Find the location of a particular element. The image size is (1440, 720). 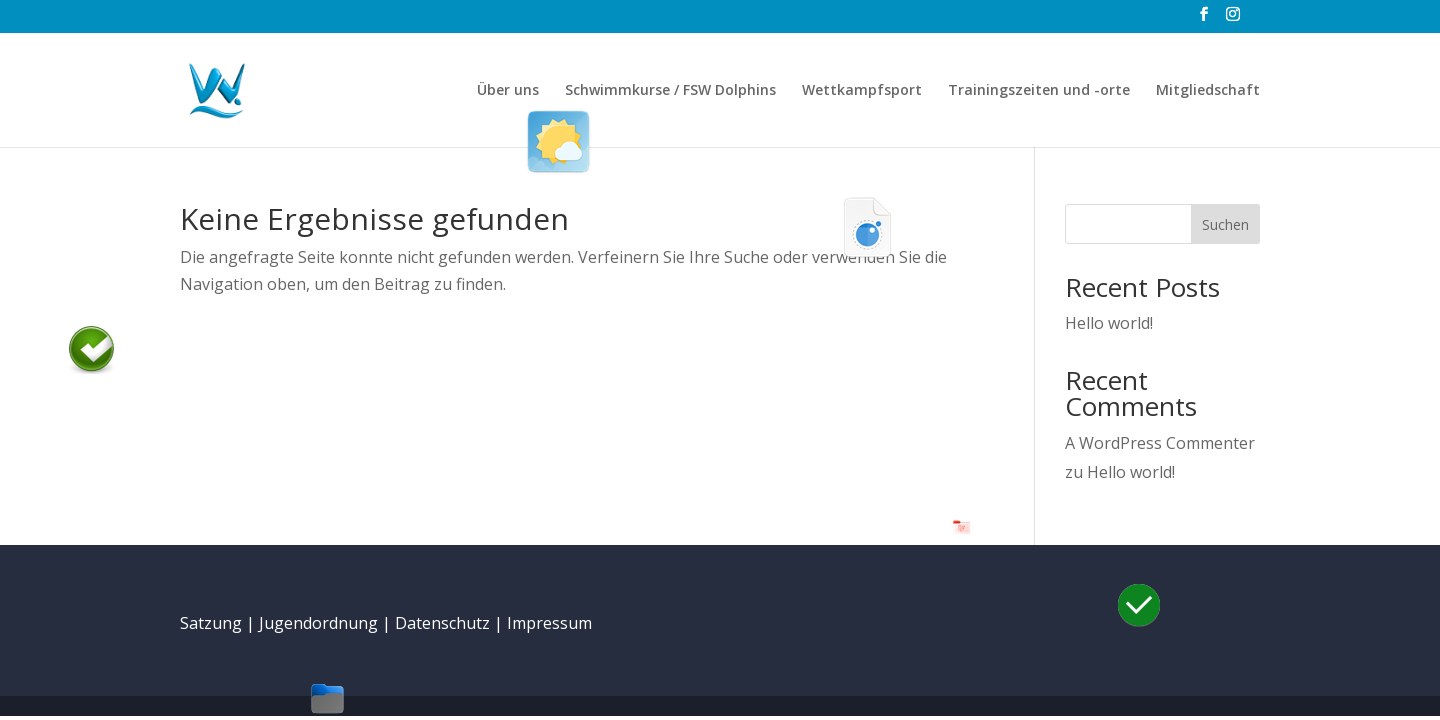

indicates a folder is ready to accept a dragged item is located at coordinates (327, 698).